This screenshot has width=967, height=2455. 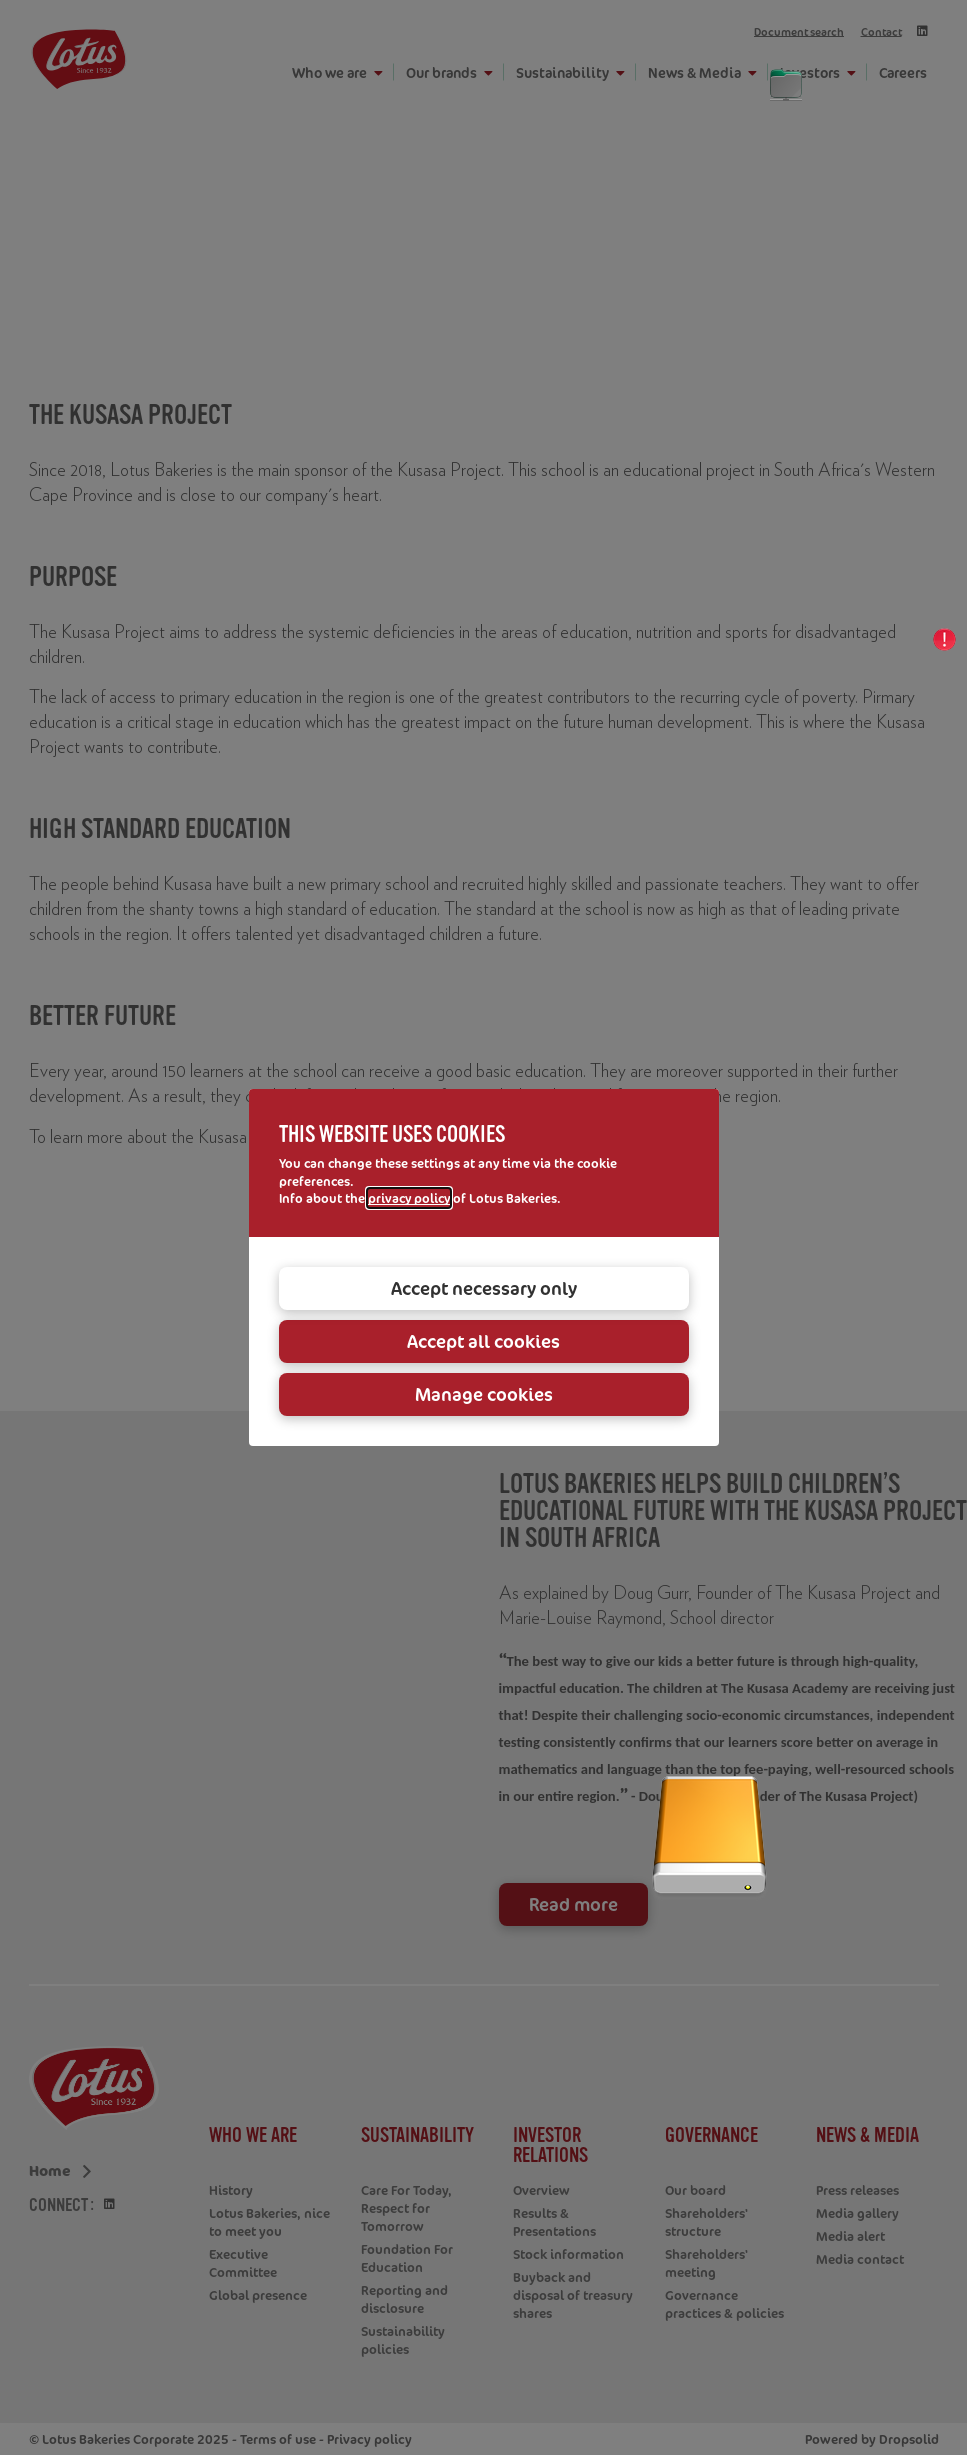 What do you see at coordinates (709, 1838) in the screenshot?
I see `access external storage device` at bounding box center [709, 1838].